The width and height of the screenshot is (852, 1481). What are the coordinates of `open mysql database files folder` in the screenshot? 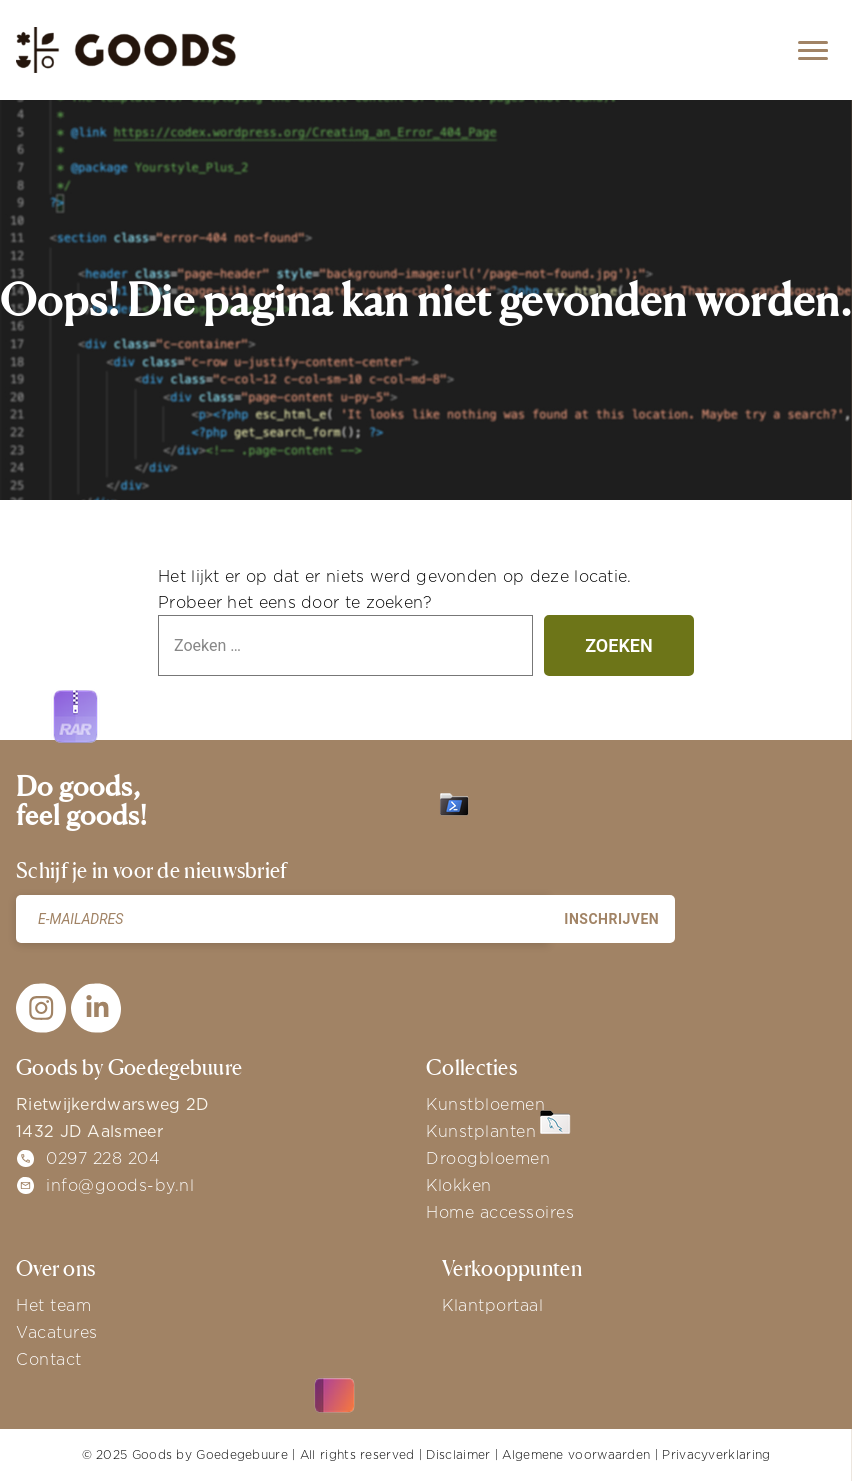 It's located at (555, 1123).